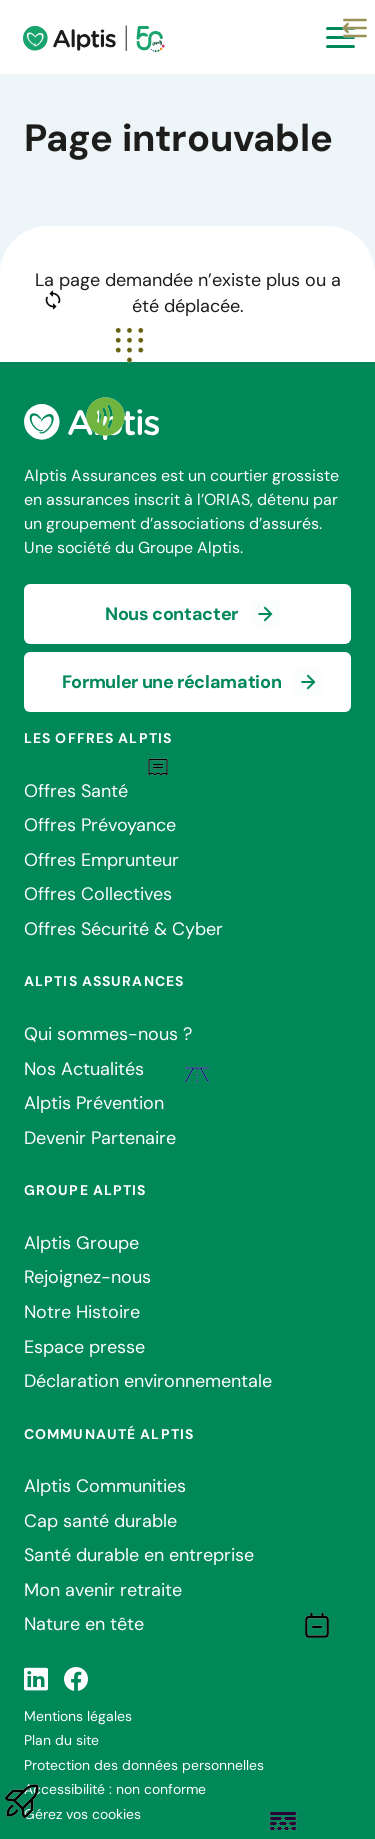 This screenshot has height=1839, width=375. I want to click on open numeric keypad for input, so click(129, 344).